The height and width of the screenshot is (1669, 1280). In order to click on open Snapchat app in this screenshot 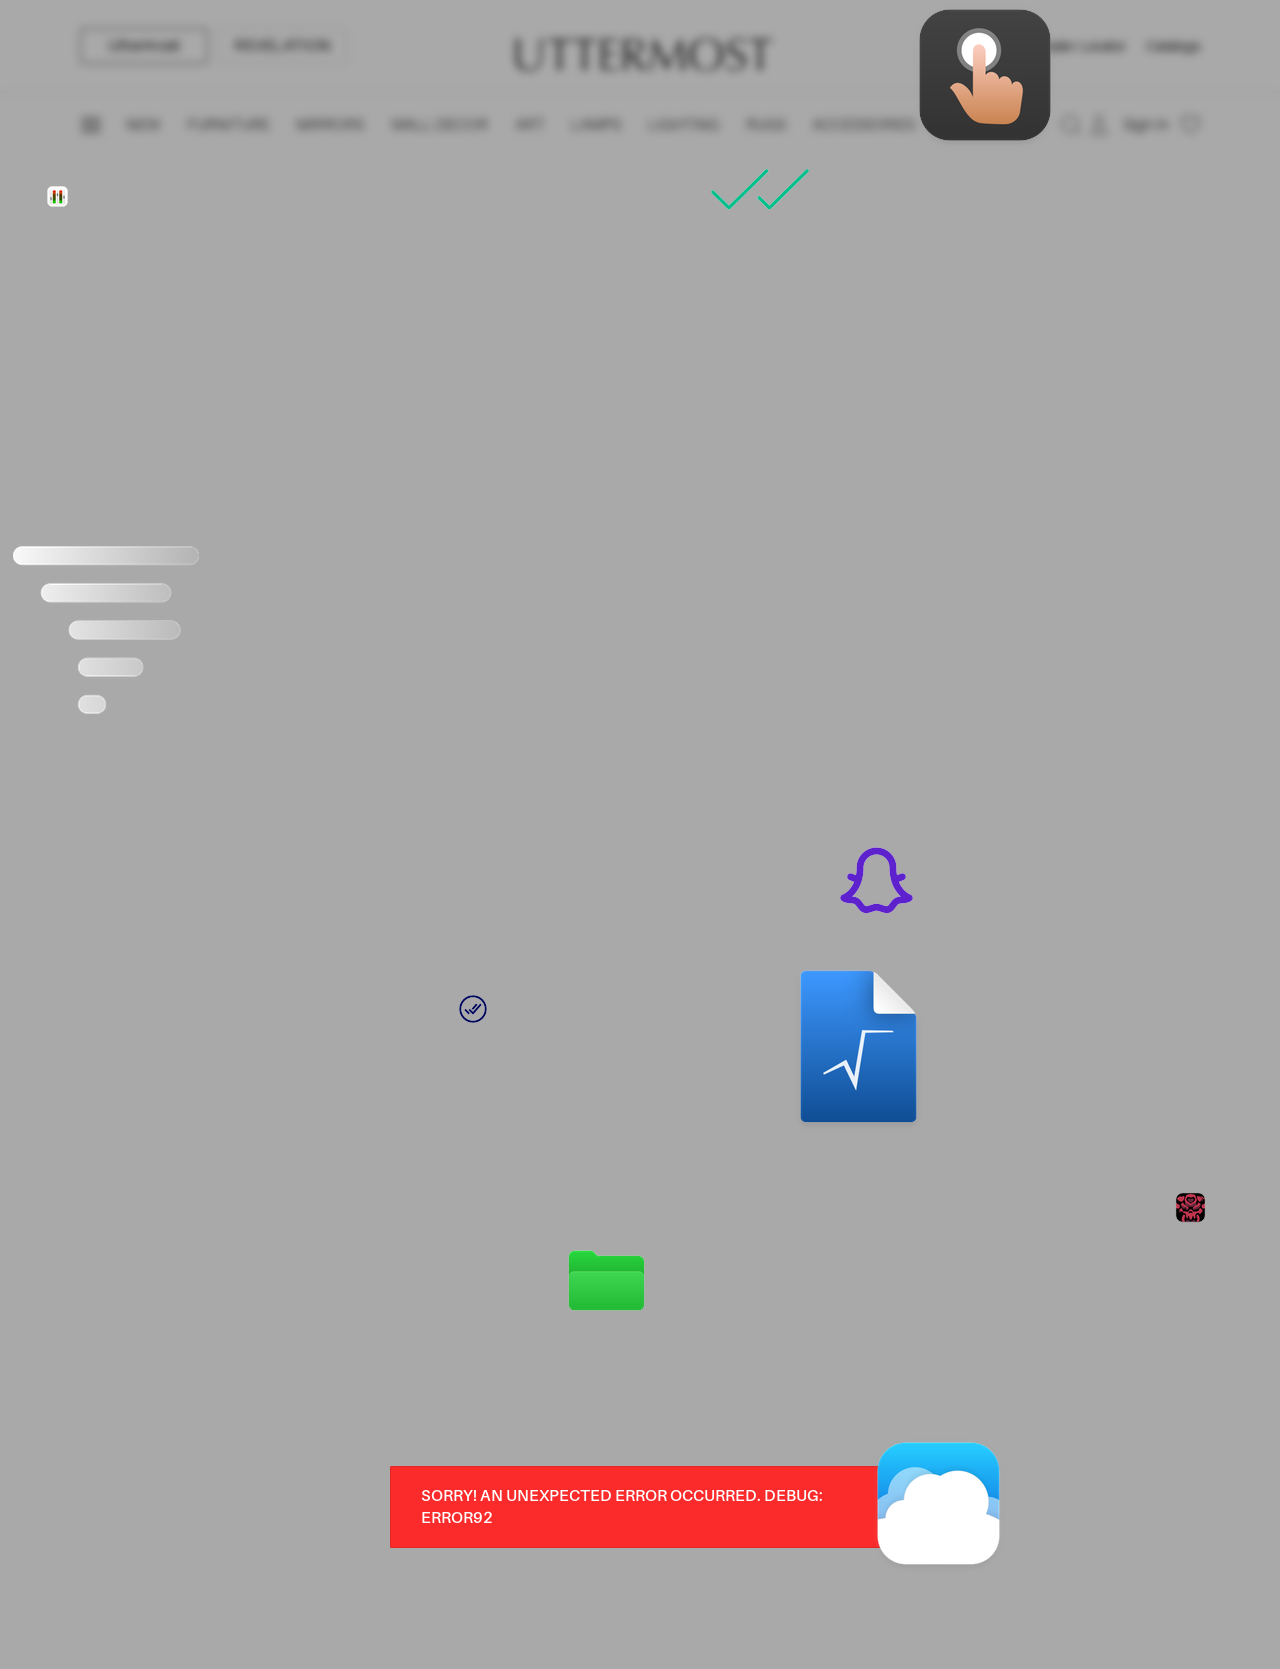, I will do `click(876, 881)`.